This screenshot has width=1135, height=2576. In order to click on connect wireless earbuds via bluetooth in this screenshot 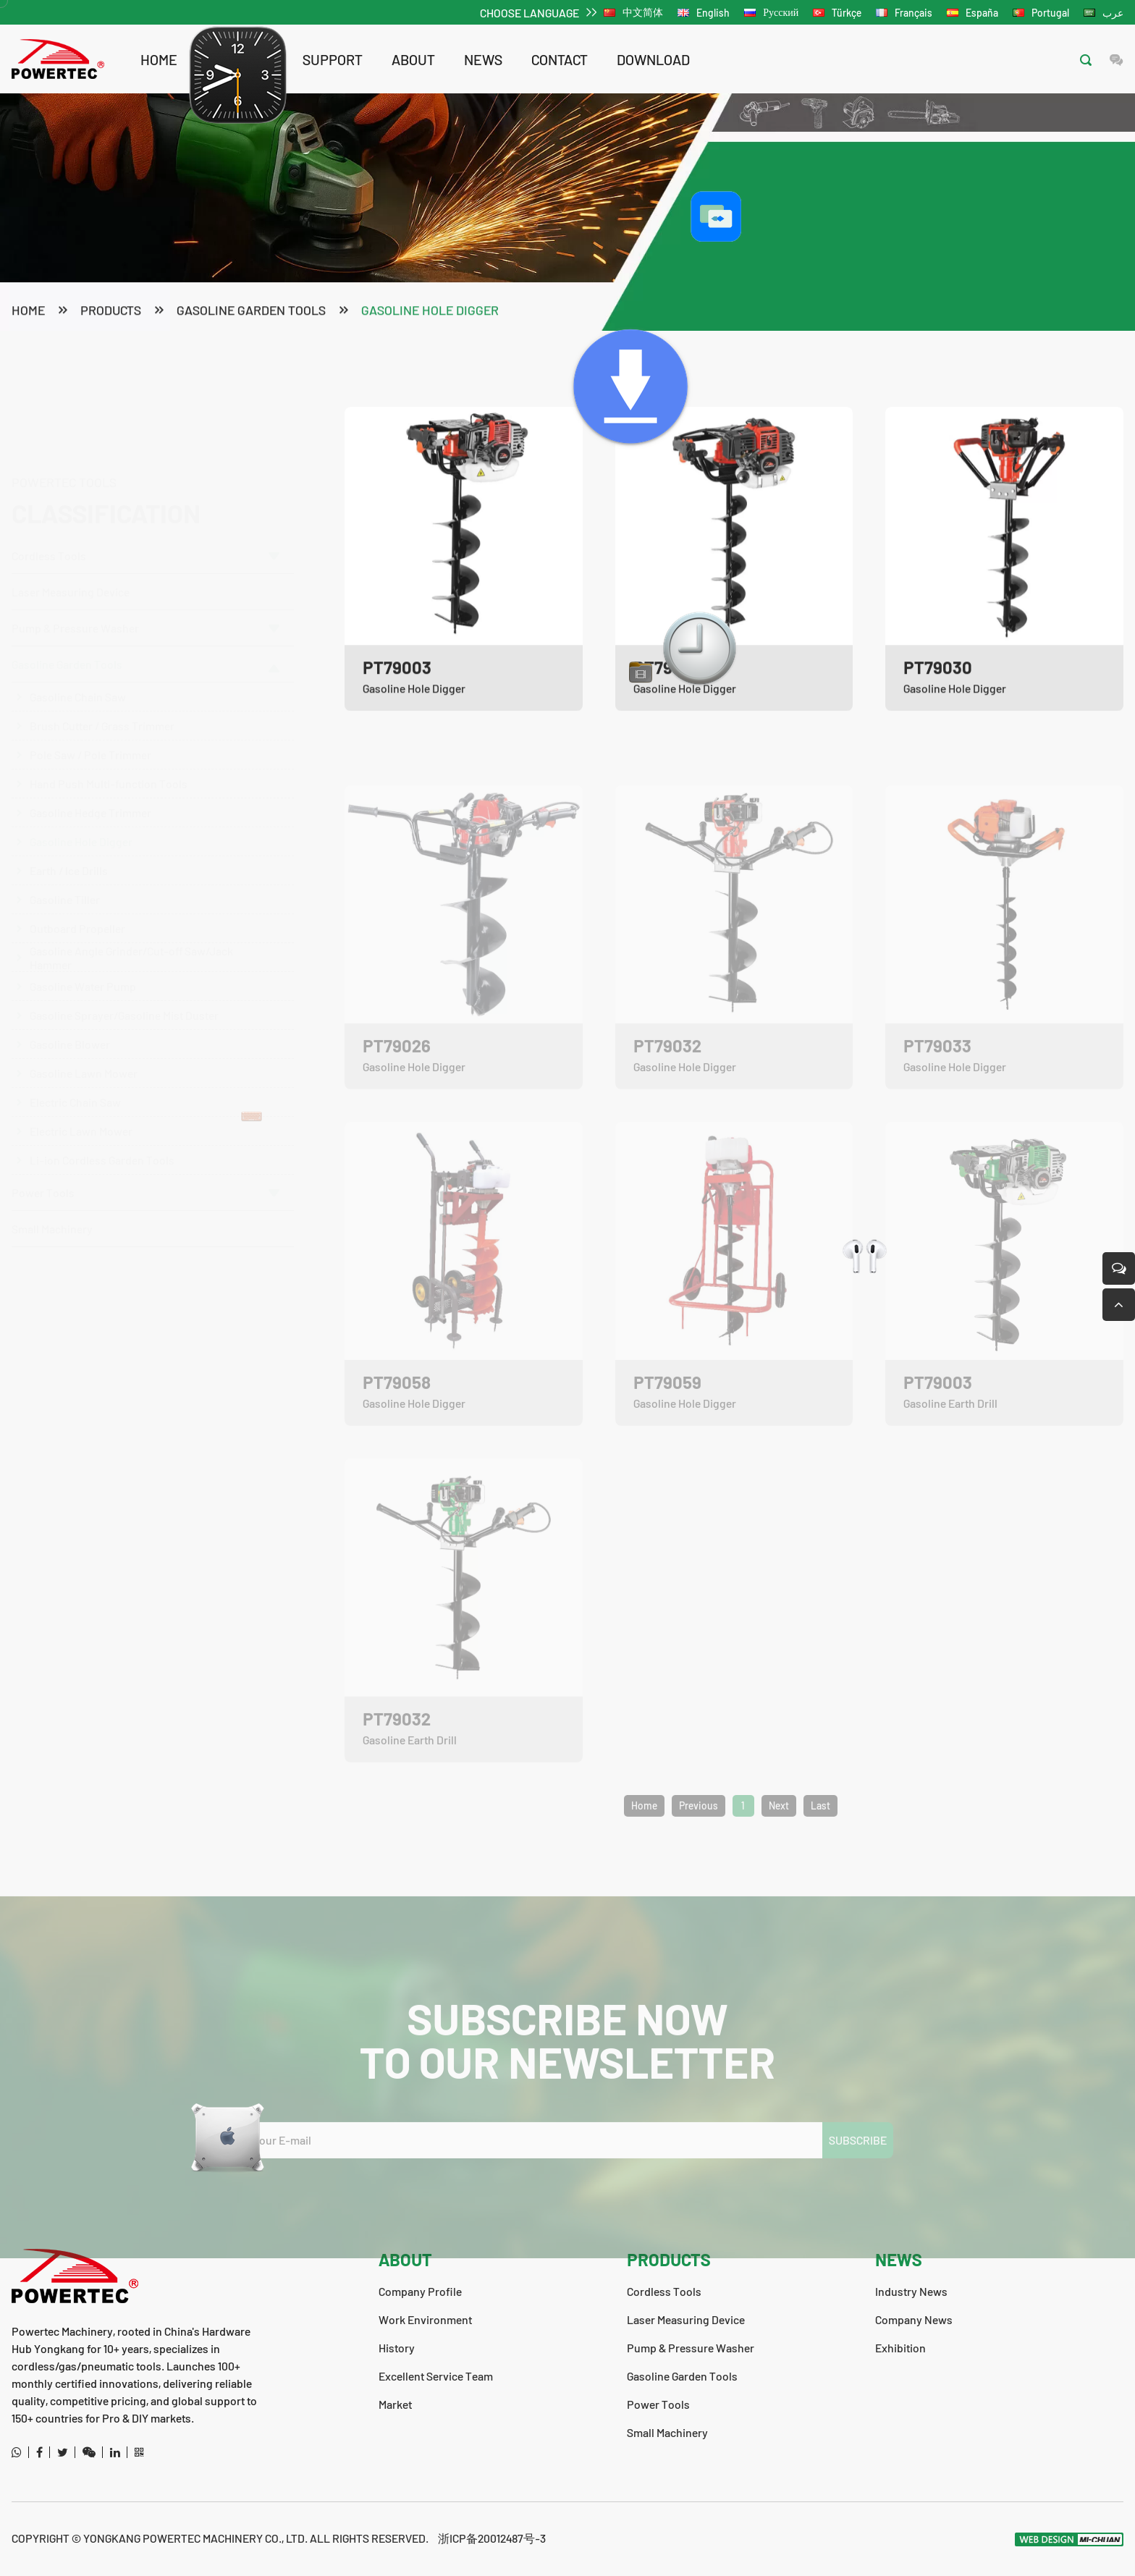, I will do `click(864, 1257)`.